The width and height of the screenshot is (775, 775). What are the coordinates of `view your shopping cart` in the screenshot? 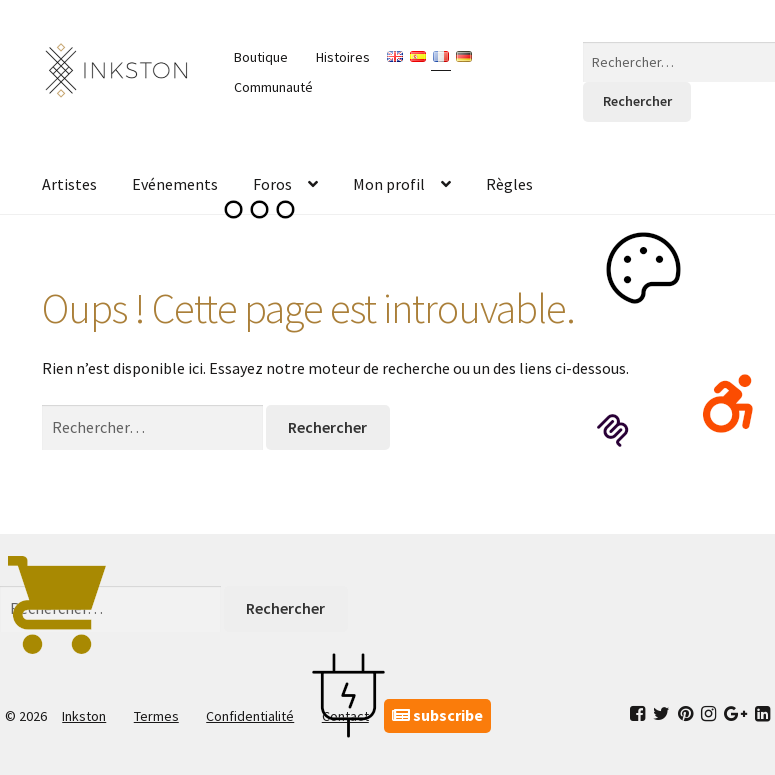 It's located at (57, 605).